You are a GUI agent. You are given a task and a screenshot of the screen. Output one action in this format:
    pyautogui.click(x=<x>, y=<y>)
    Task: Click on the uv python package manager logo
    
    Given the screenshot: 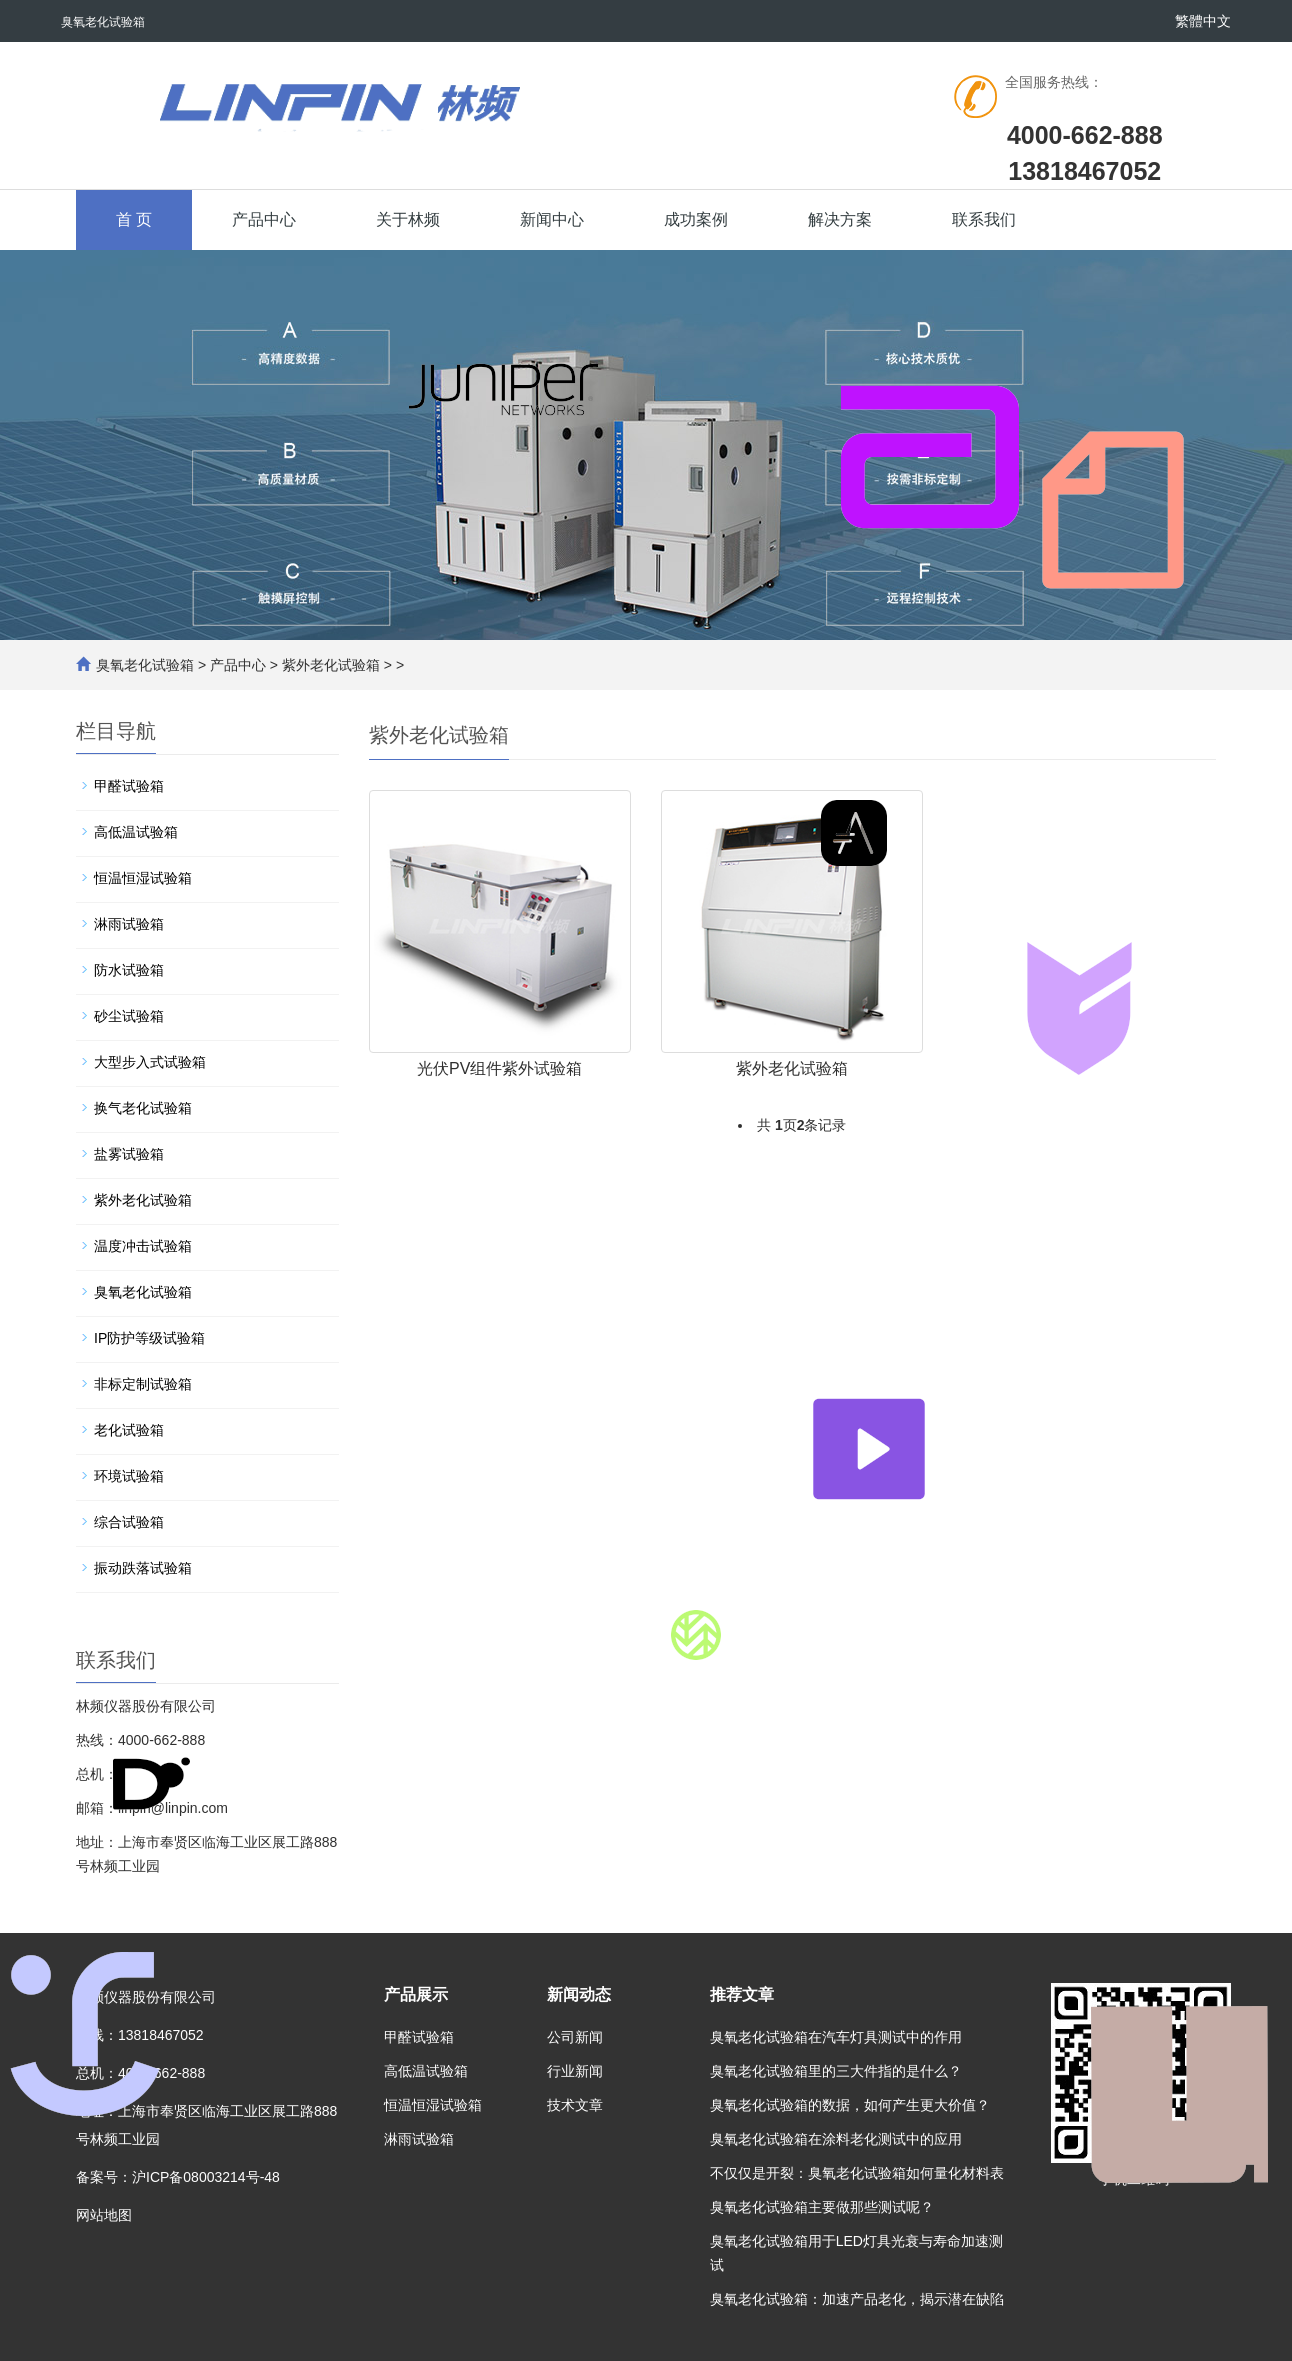 What is the action you would take?
    pyautogui.click(x=1179, y=2094)
    